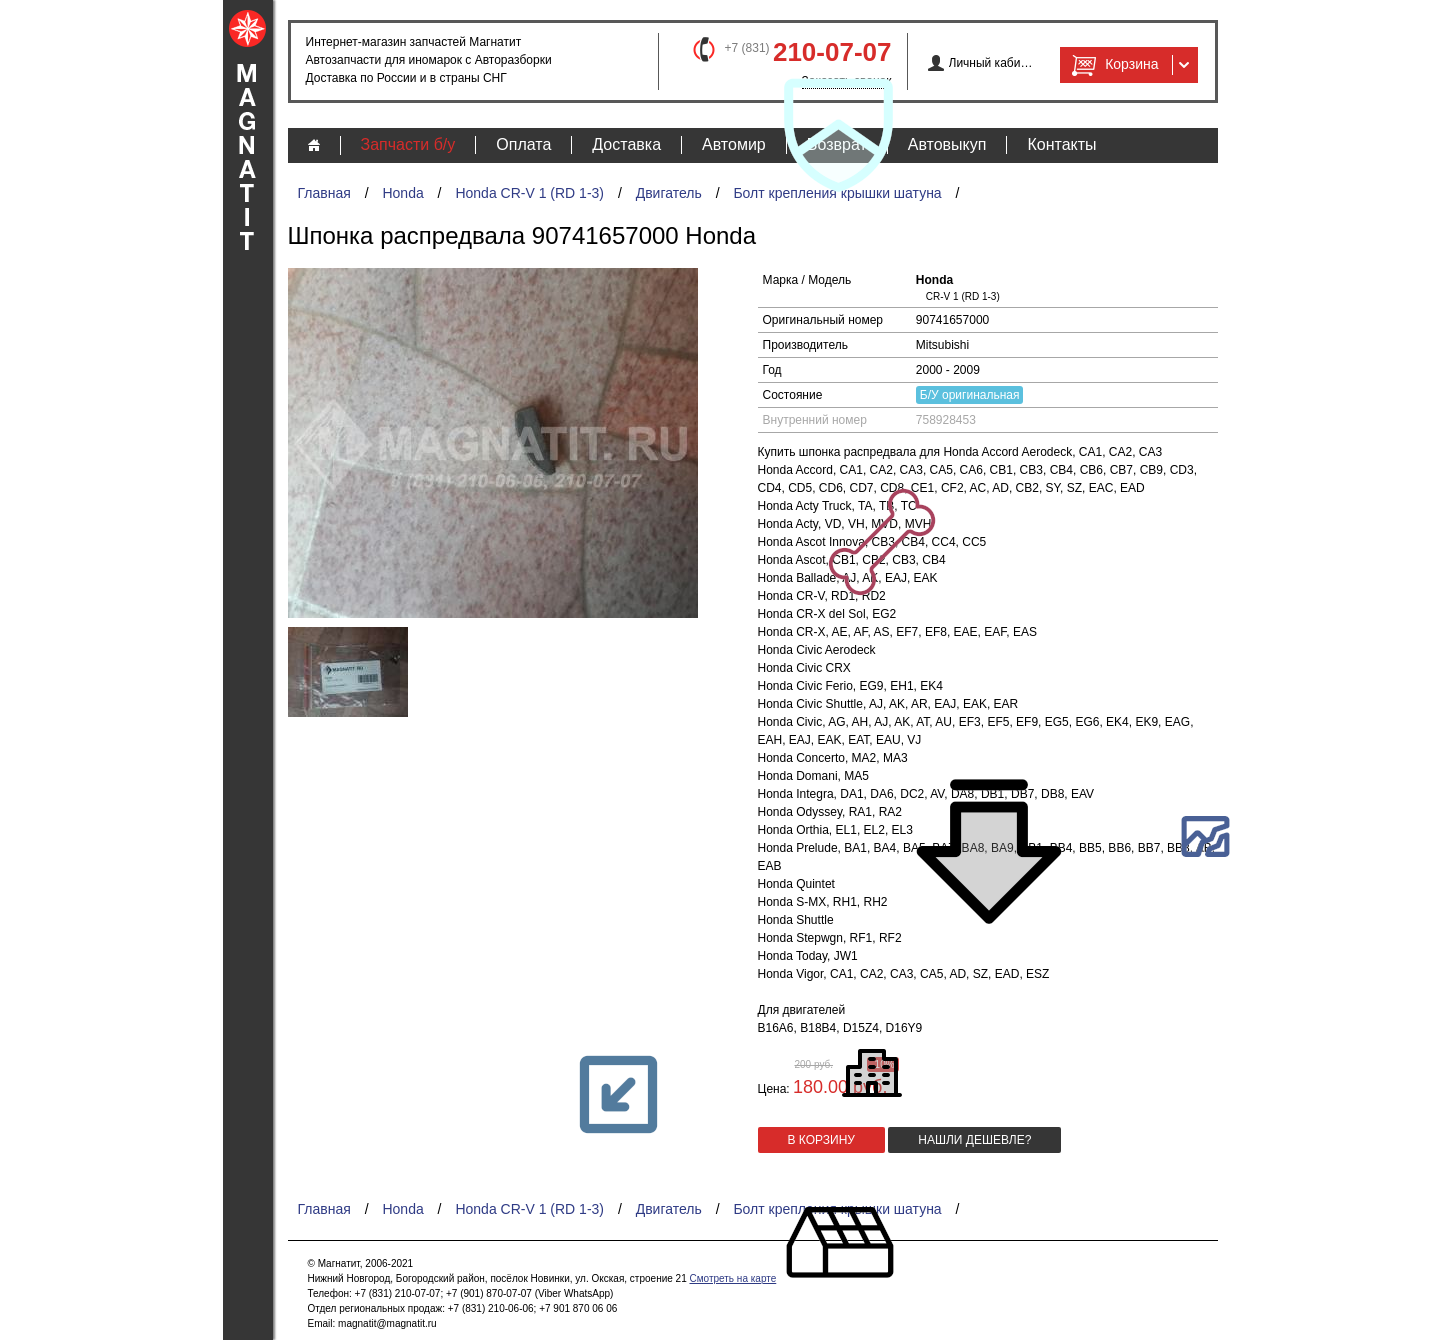  Describe the element at coordinates (618, 1094) in the screenshot. I see `navigate to bottom-left corner` at that location.